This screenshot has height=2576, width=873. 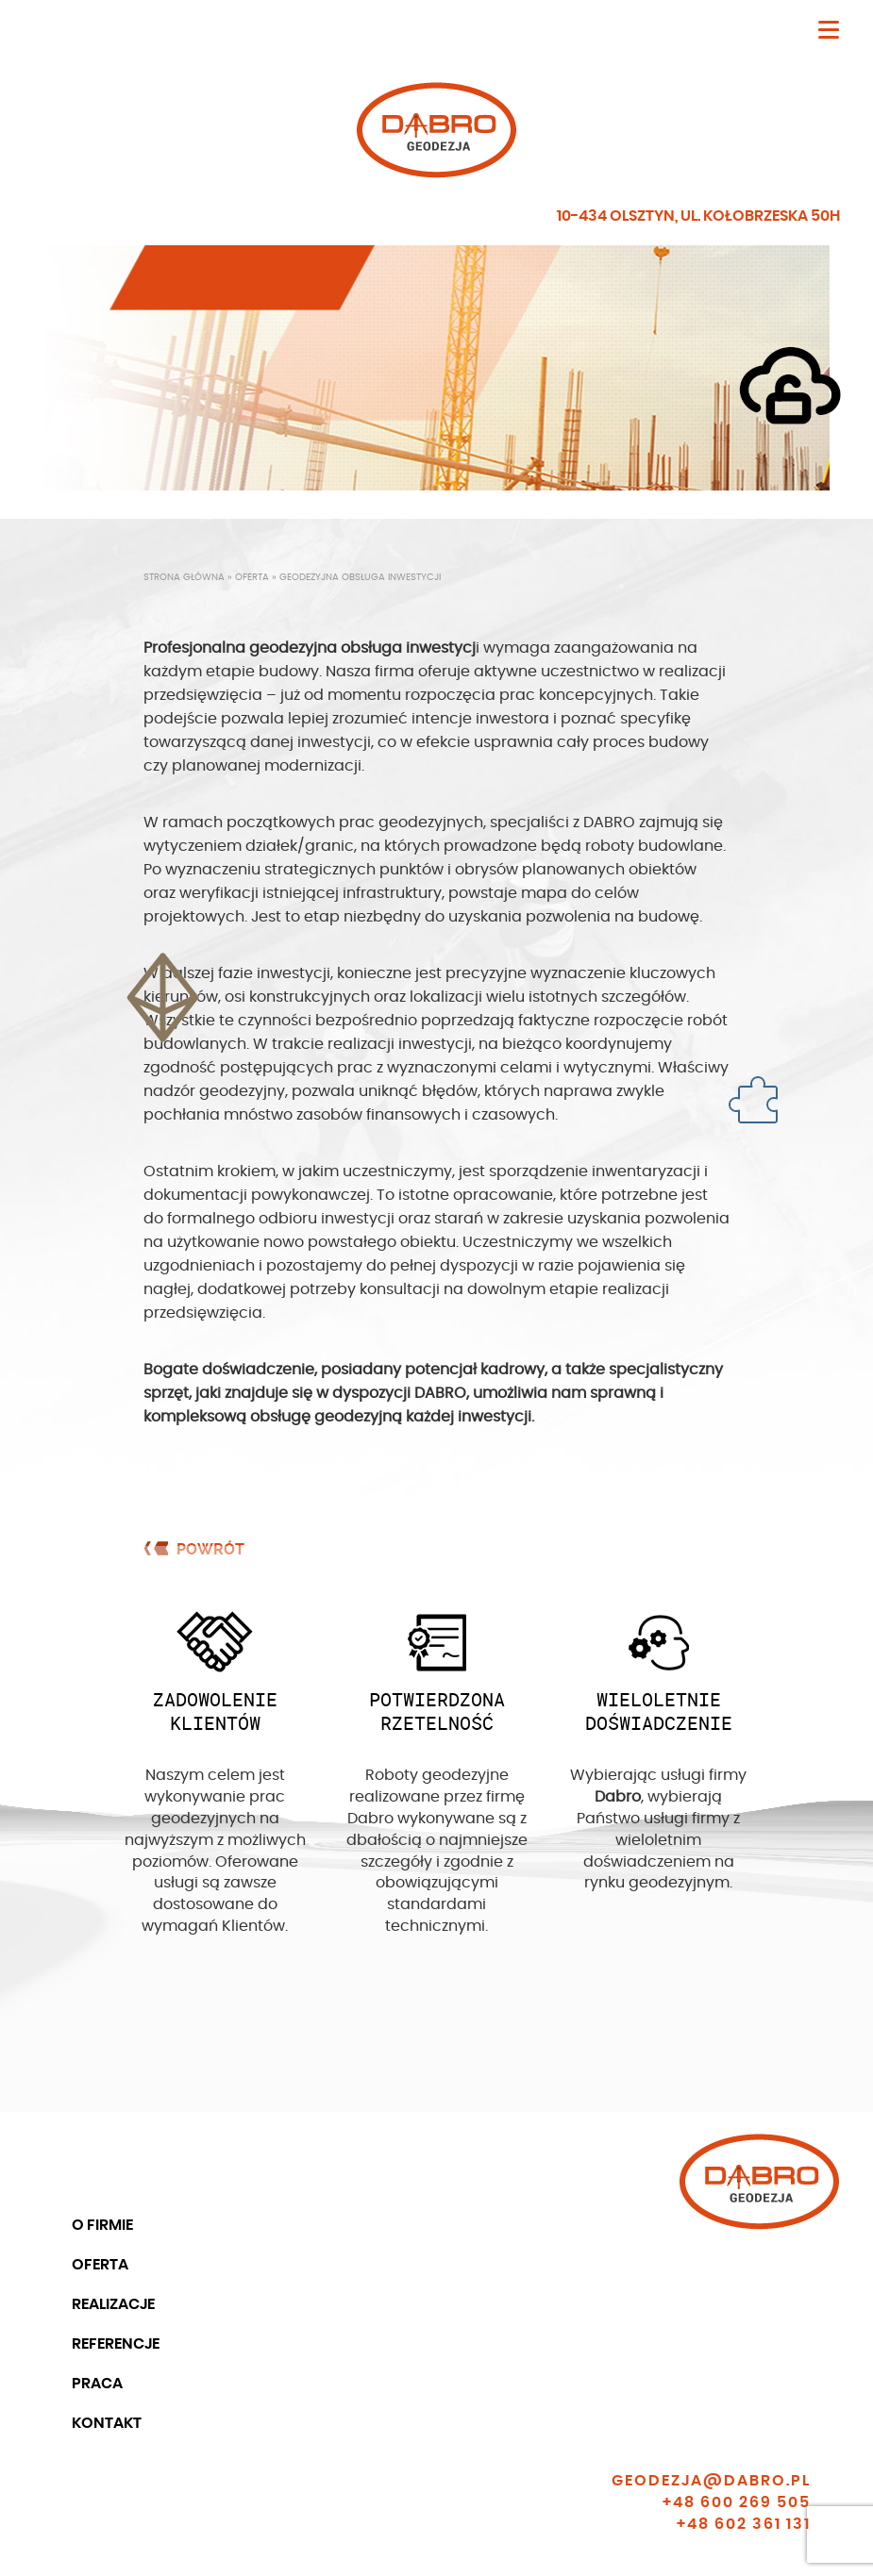 What do you see at coordinates (756, 1102) in the screenshot?
I see `access plugins or extensions` at bounding box center [756, 1102].